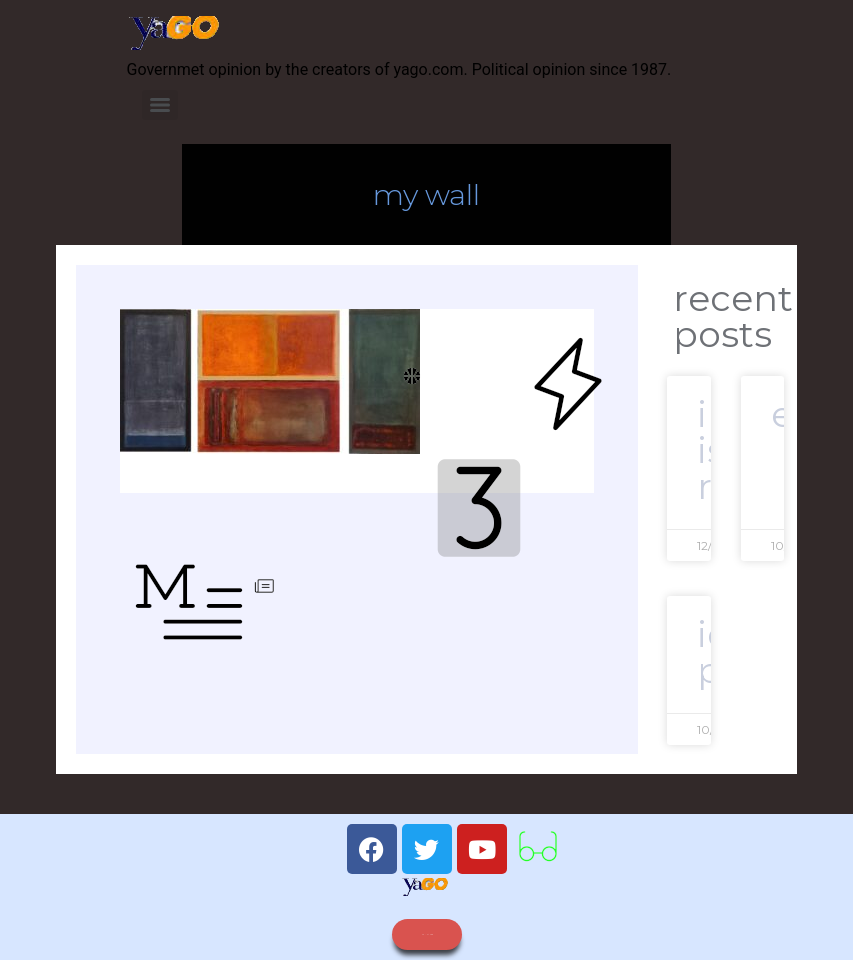  What do you see at coordinates (479, 508) in the screenshot?
I see `indicates step three in a multi-step process` at bounding box center [479, 508].